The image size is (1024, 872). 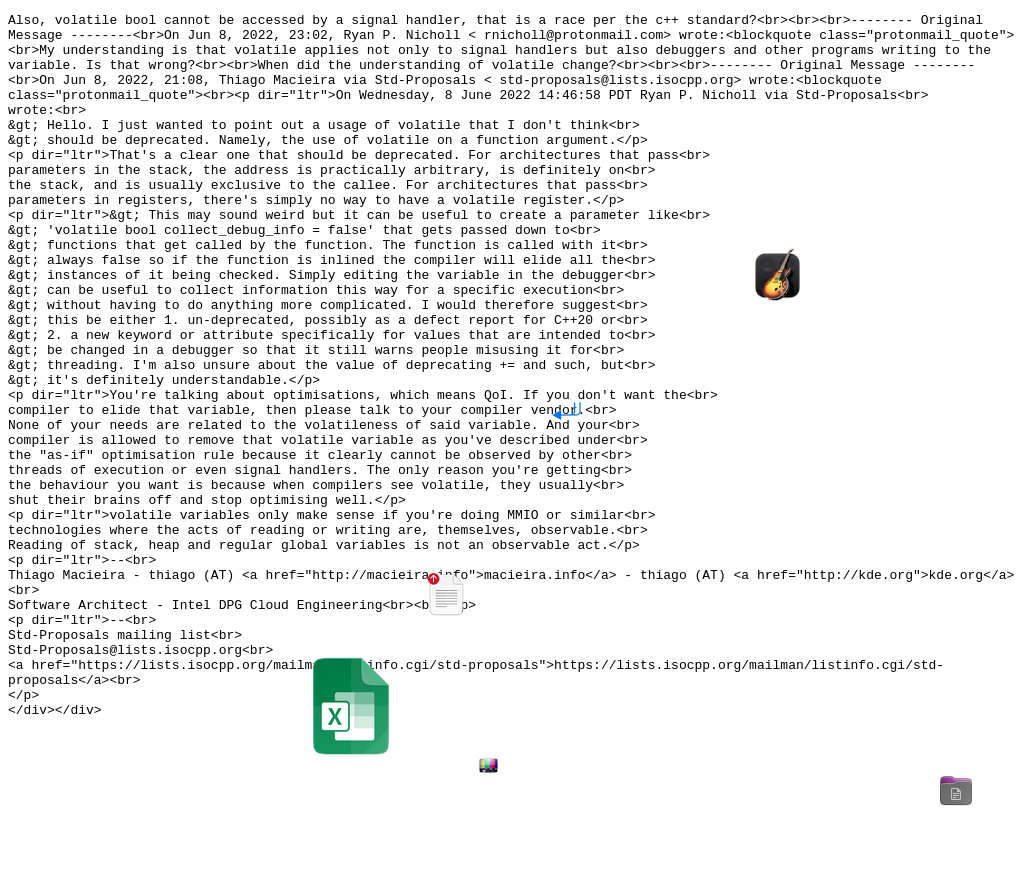 I want to click on indicates media library is being generated or indexed, so click(x=488, y=766).